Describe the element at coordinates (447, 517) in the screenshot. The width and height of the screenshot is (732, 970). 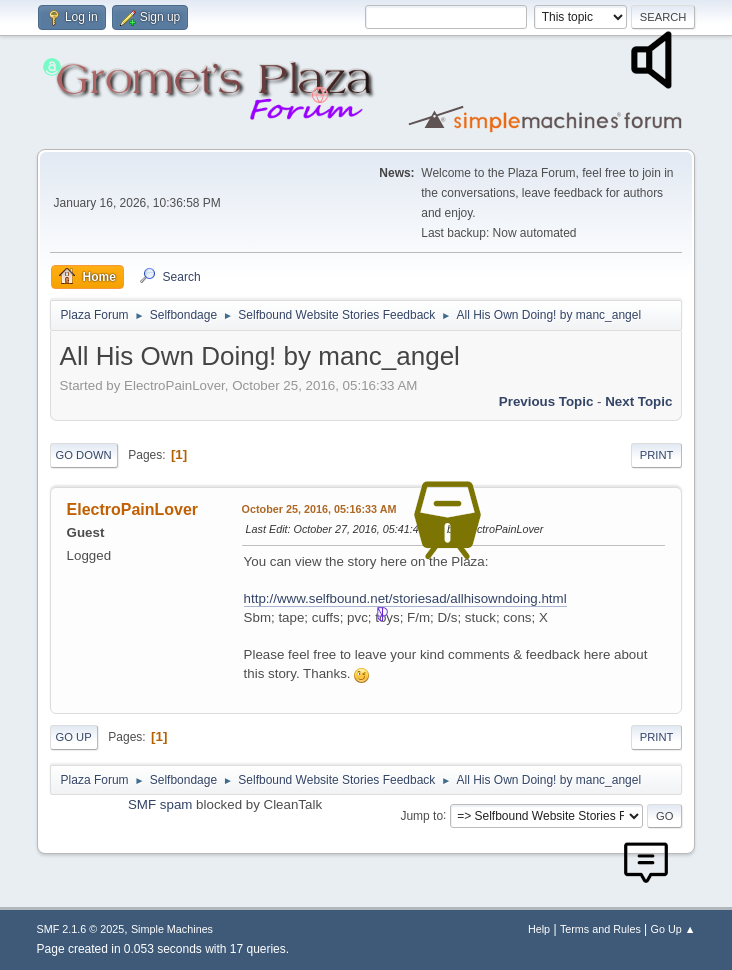
I see `access regional train schedules` at that location.